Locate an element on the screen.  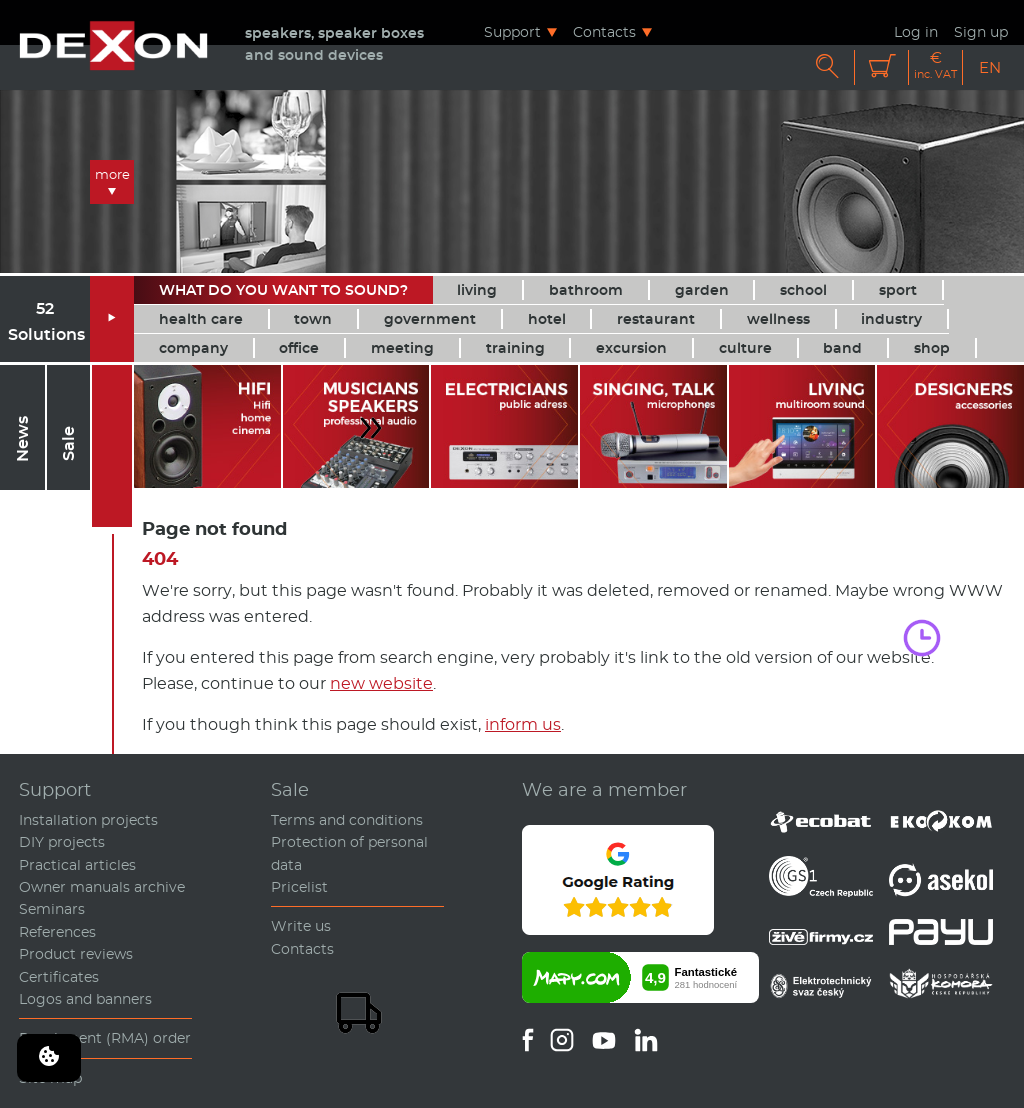
access vehicle or transportation options is located at coordinates (359, 1013).